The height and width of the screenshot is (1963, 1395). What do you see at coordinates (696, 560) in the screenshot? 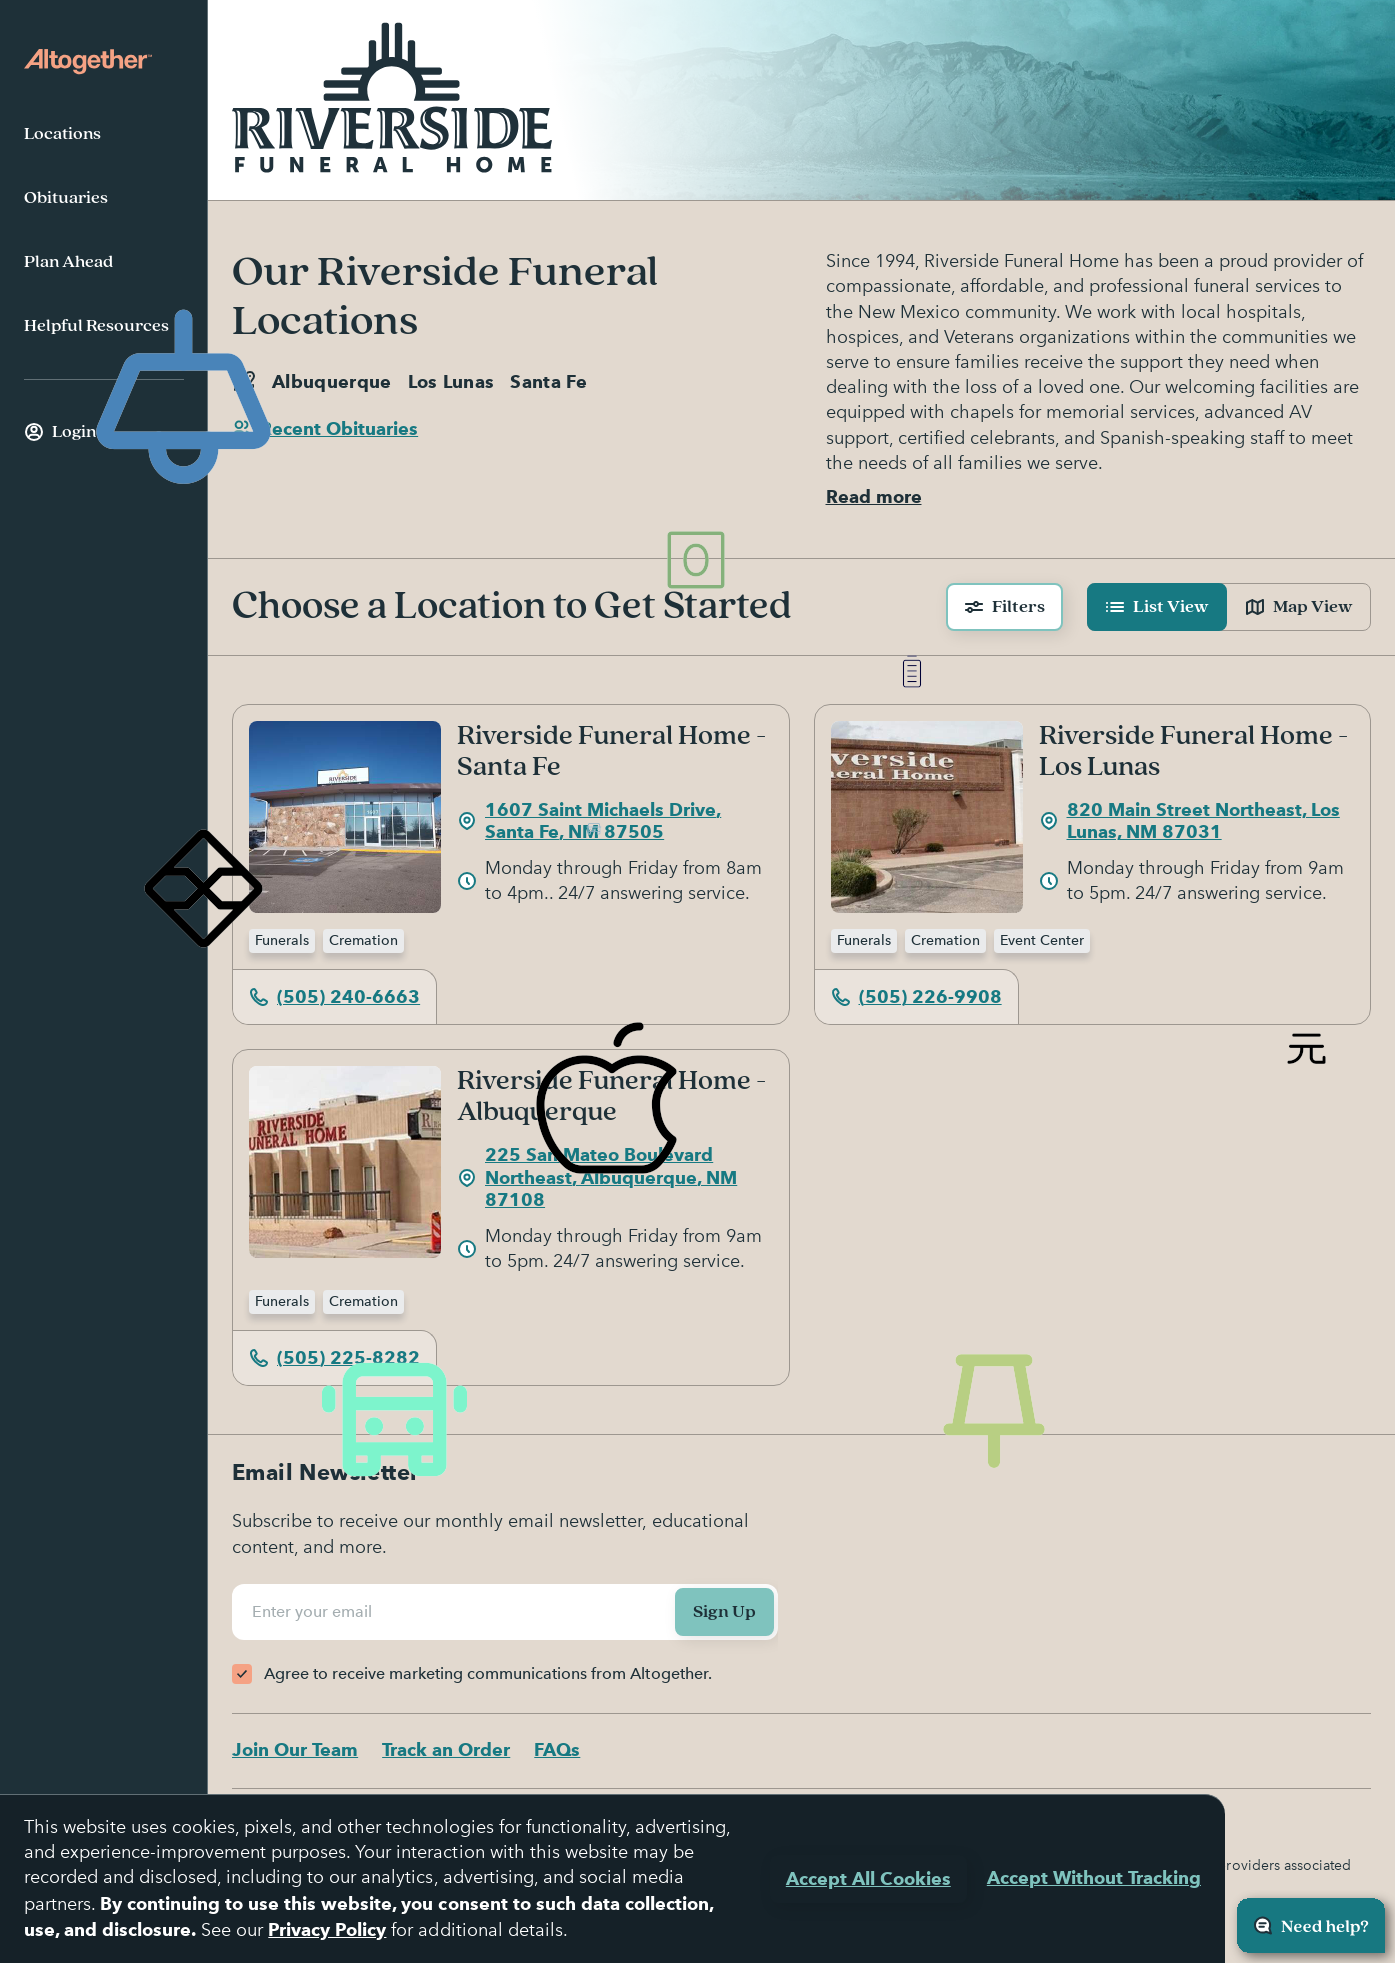
I see `indicates zero or no items` at bounding box center [696, 560].